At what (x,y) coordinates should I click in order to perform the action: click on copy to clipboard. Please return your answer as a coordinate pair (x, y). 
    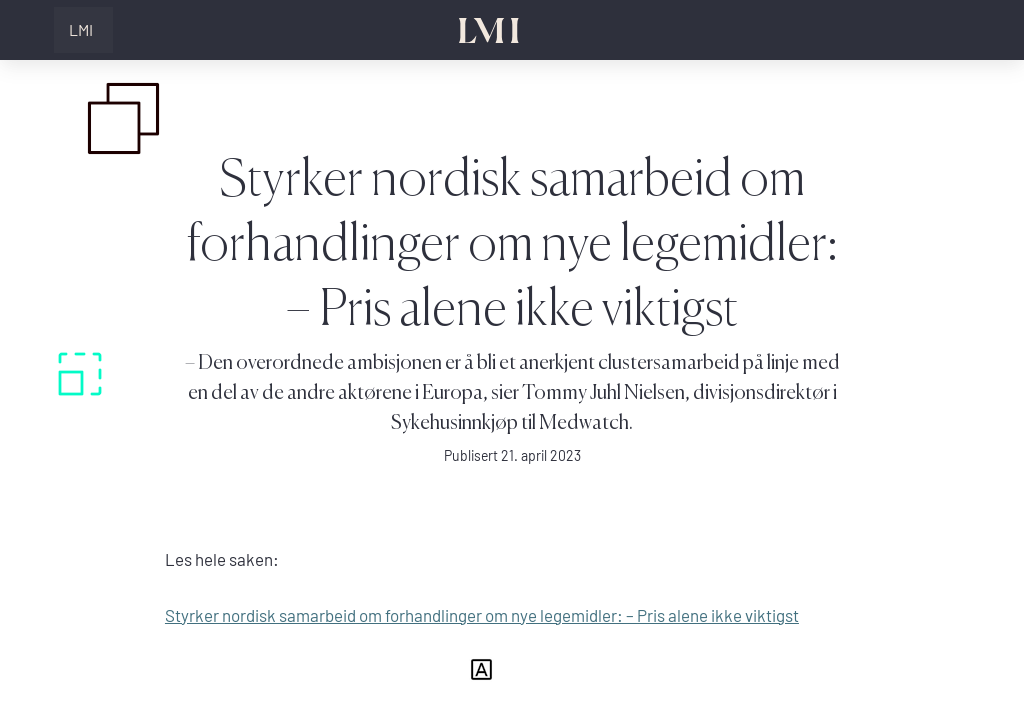
    Looking at the image, I should click on (123, 118).